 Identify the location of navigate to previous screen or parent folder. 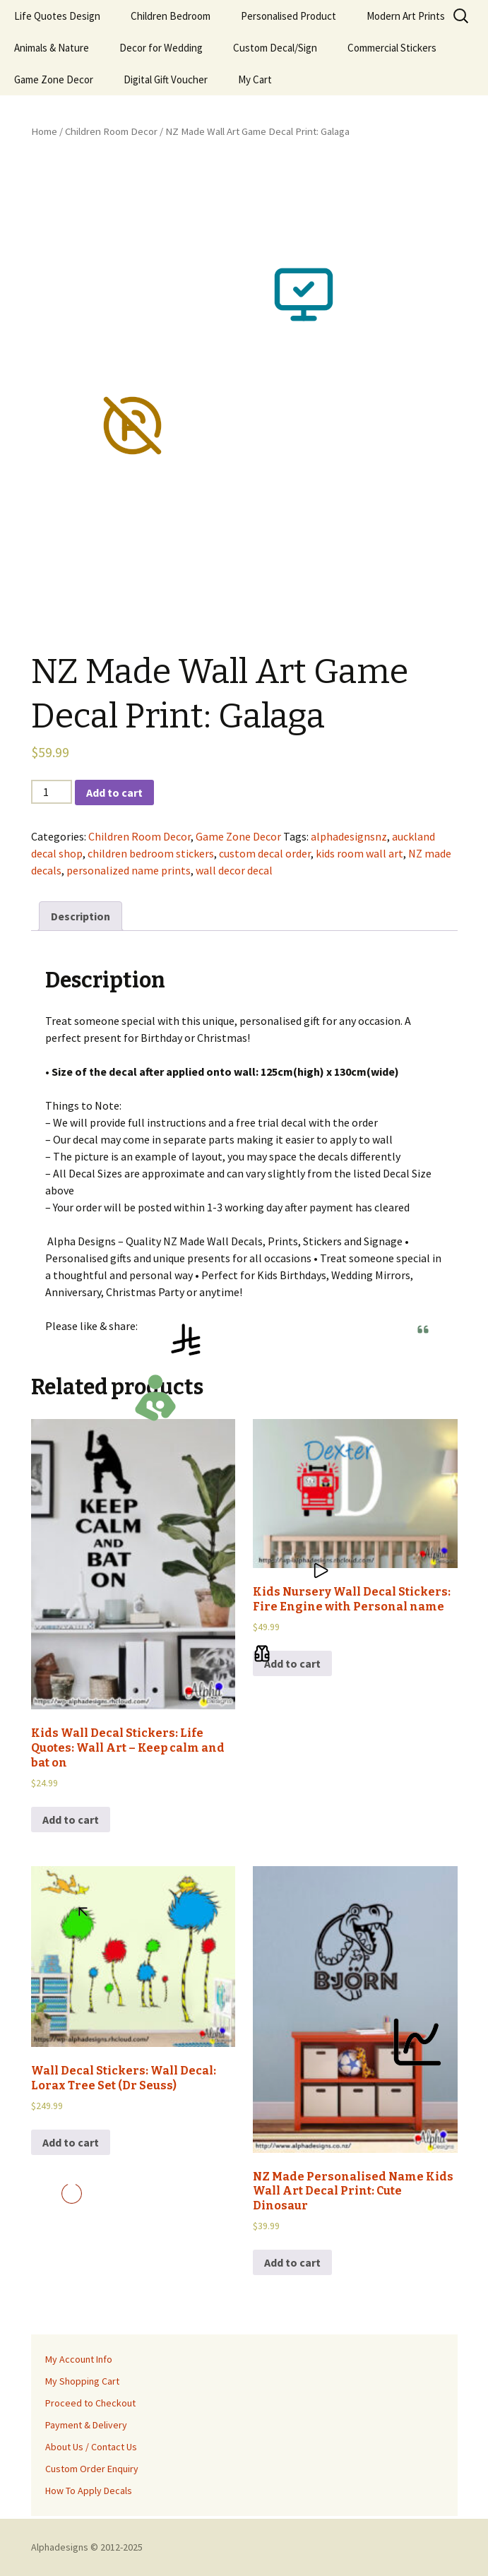
(83, 1911).